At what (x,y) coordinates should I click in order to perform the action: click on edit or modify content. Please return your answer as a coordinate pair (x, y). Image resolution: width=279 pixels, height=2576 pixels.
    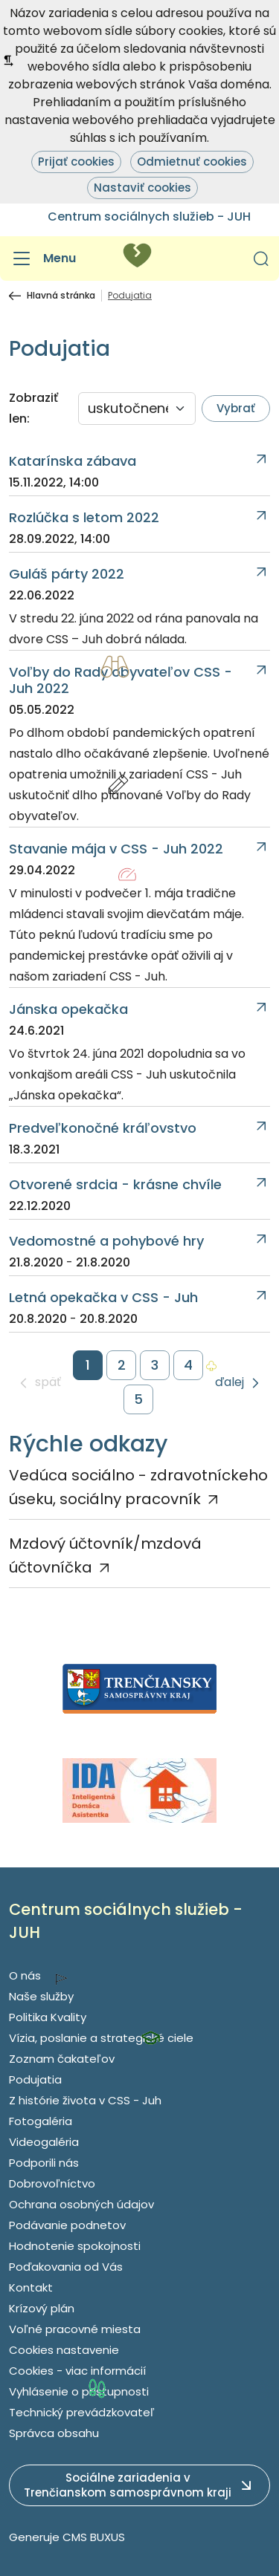
    Looking at the image, I should click on (118, 784).